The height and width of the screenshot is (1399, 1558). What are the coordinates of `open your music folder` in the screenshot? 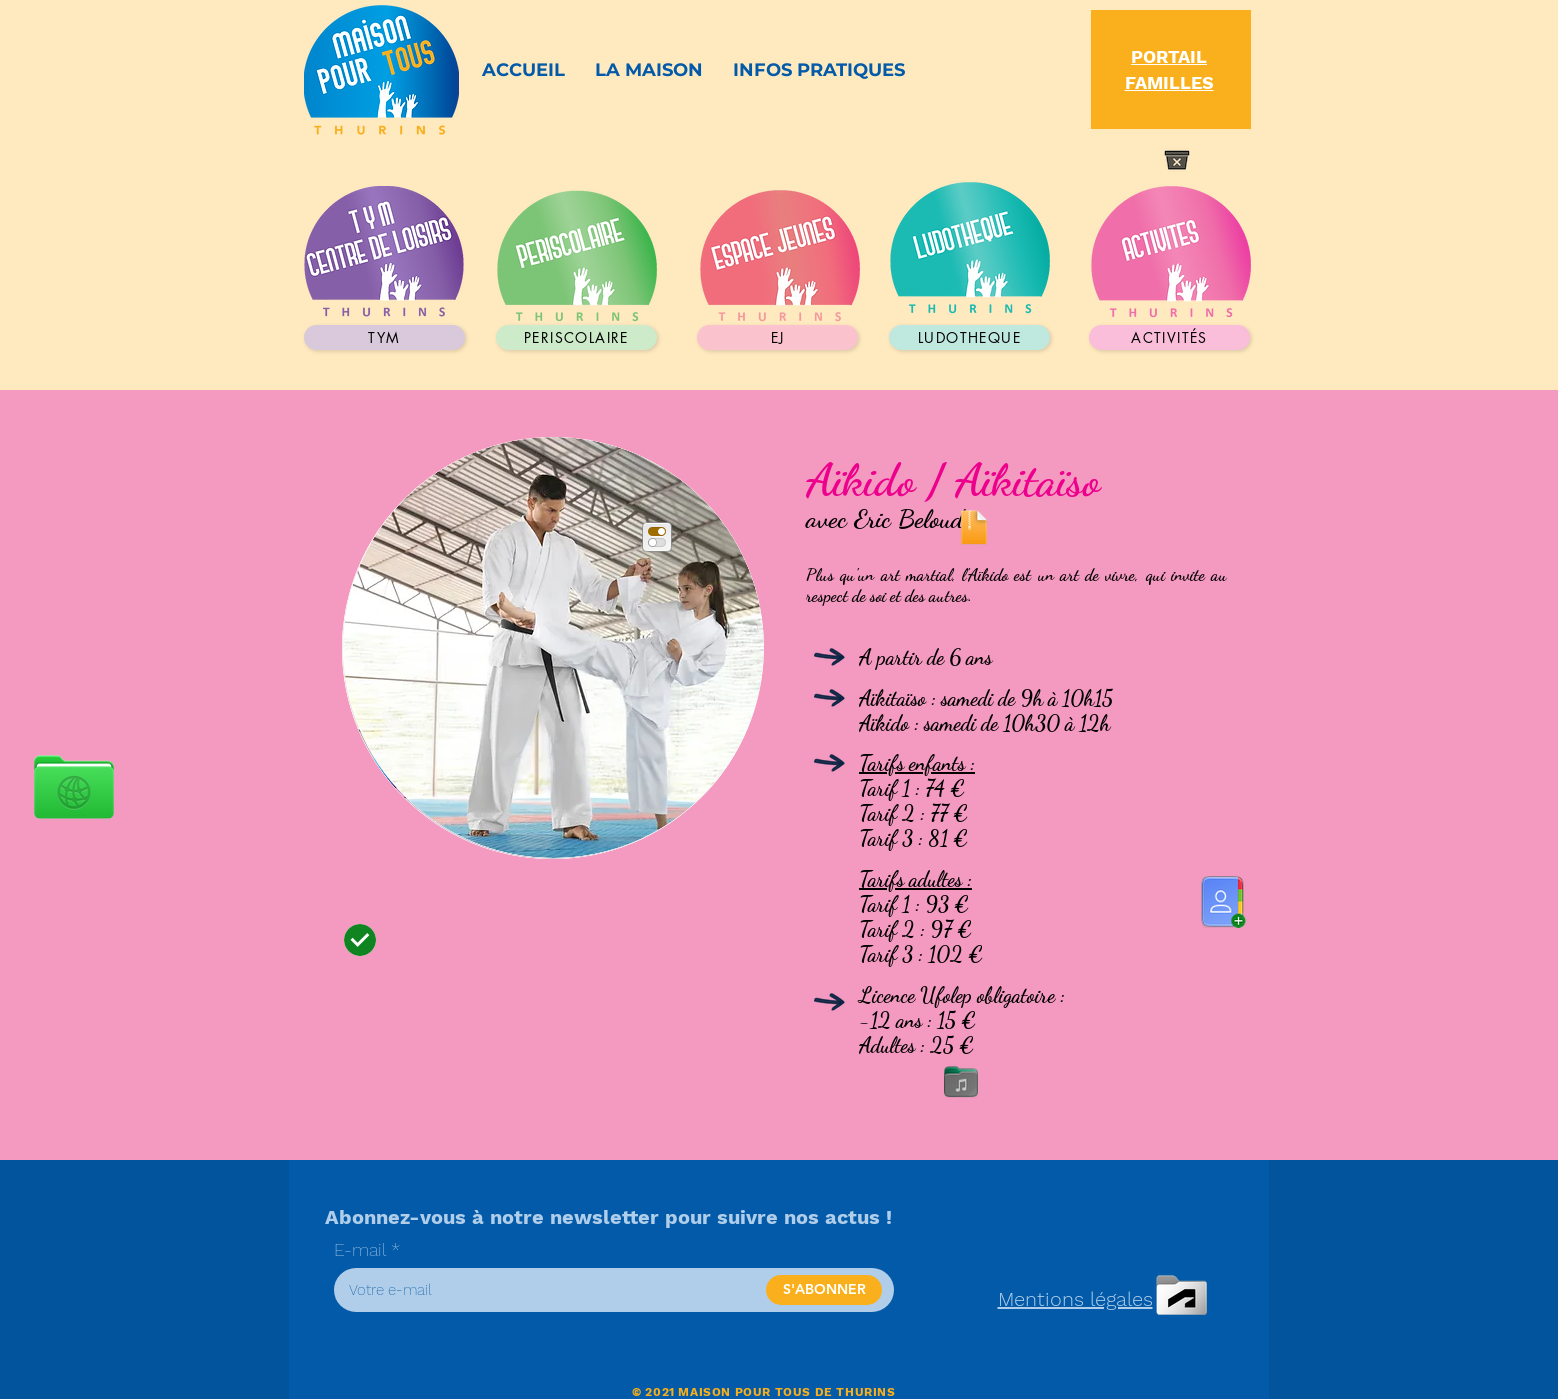 It's located at (961, 1081).